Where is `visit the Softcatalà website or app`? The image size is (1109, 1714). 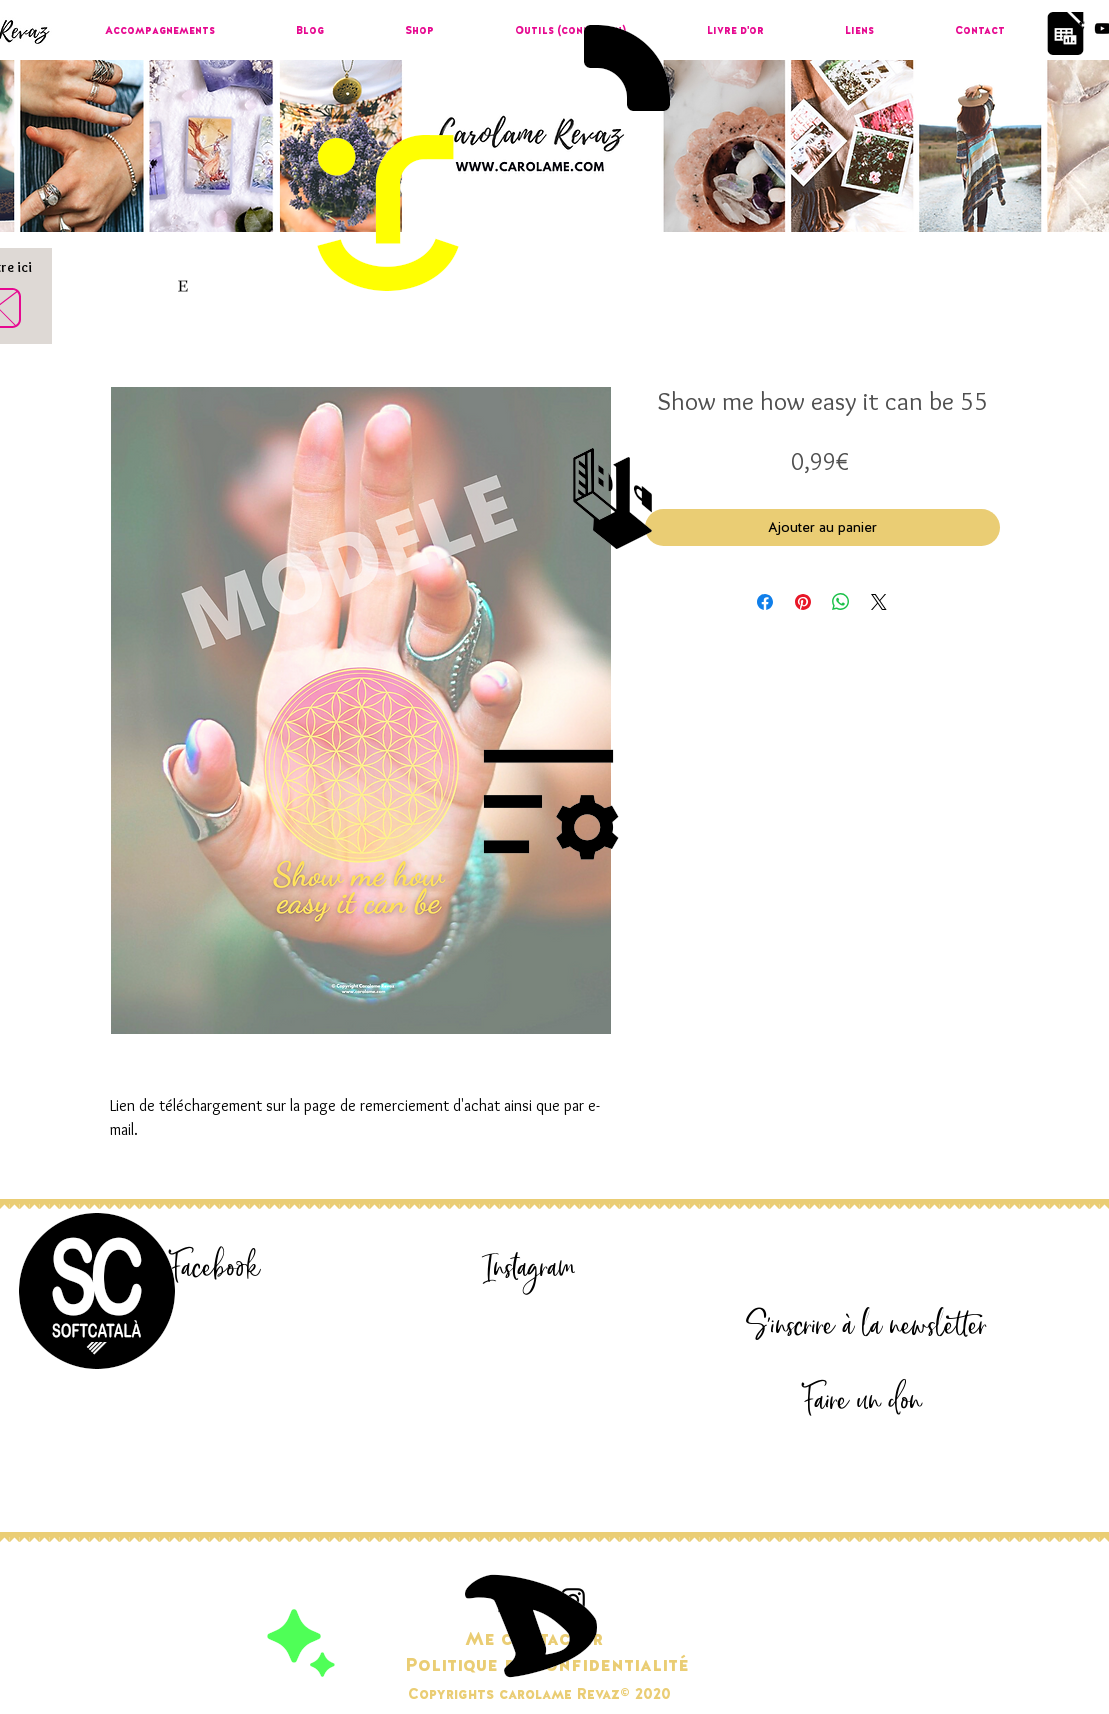 visit the Softcatalà website or app is located at coordinates (97, 1291).